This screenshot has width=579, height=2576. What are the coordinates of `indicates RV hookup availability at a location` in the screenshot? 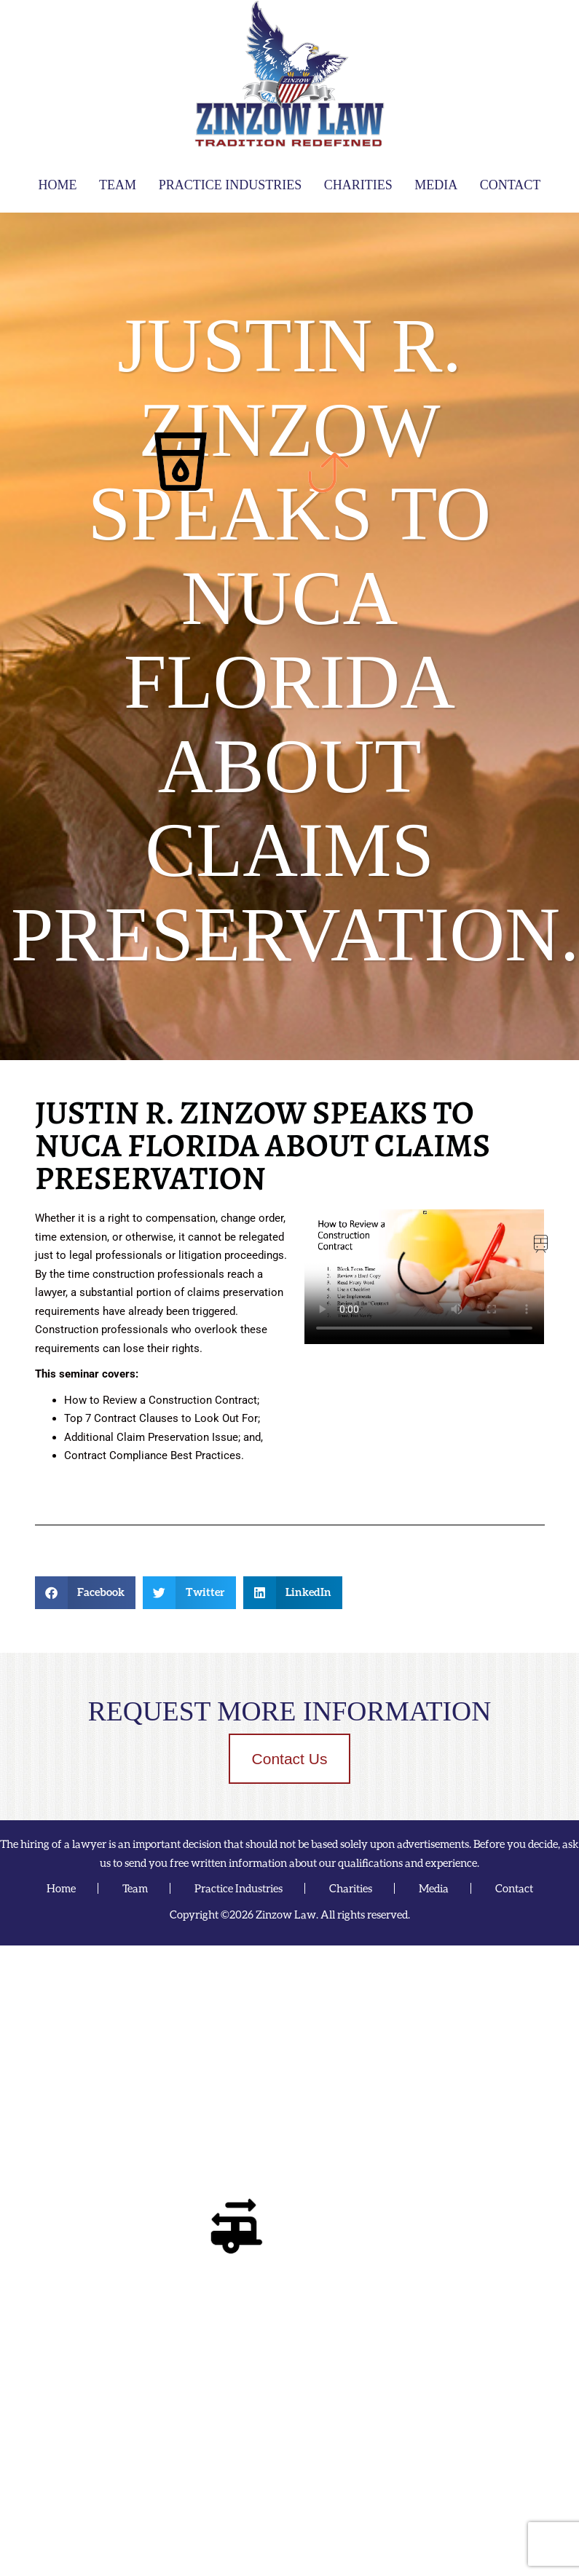 It's located at (234, 2225).